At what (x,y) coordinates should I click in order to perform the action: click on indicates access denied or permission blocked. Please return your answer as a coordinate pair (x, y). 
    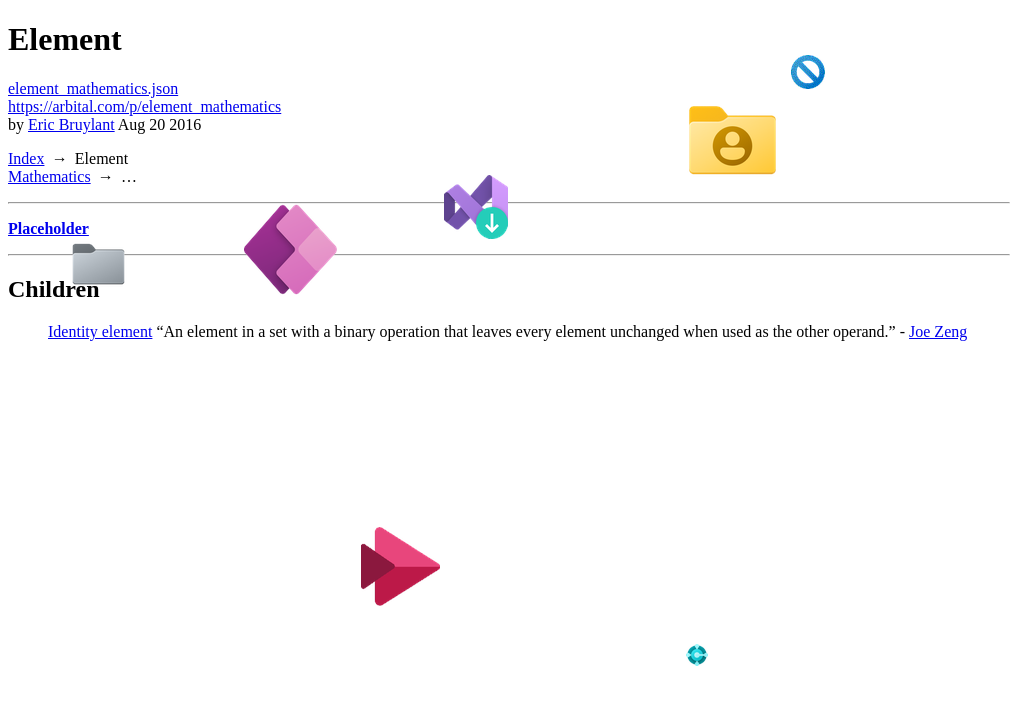
    Looking at the image, I should click on (808, 72).